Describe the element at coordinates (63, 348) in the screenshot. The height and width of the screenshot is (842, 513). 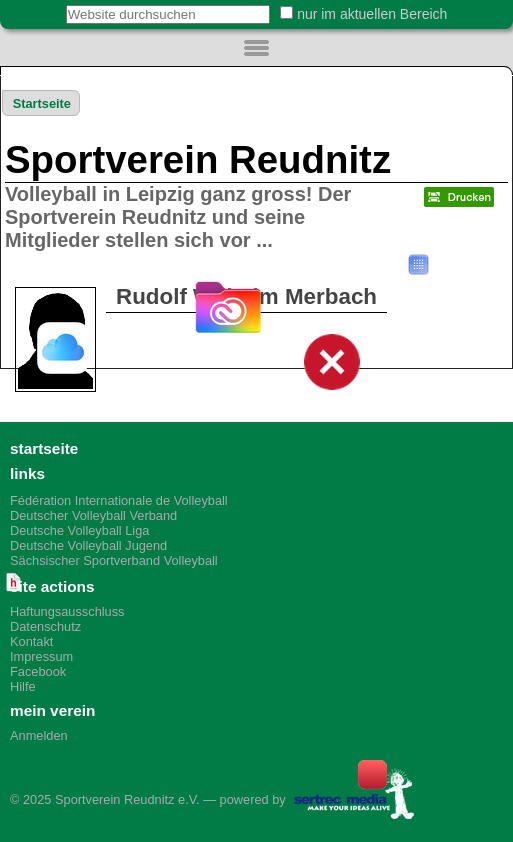
I see `open iCloud+ settings and subscription management` at that location.